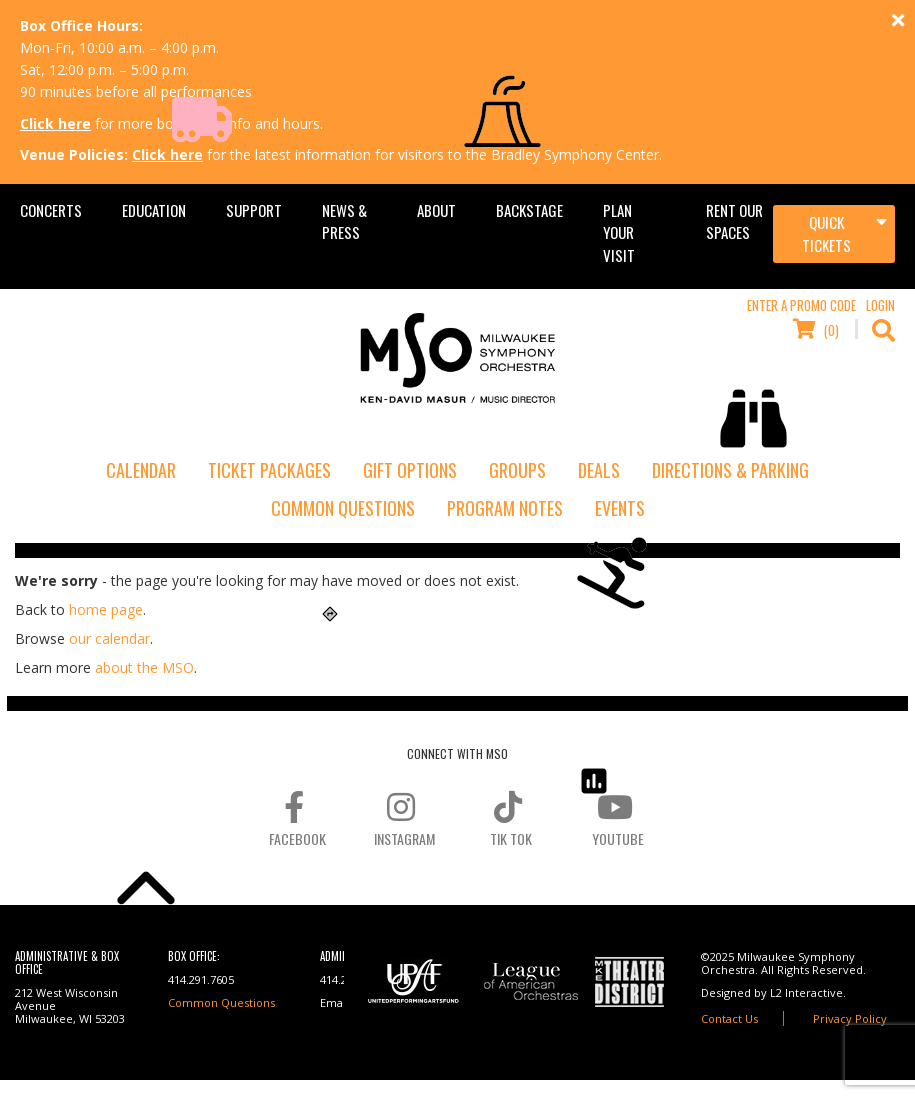 Image resolution: width=915 pixels, height=1099 pixels. I want to click on get directions to a location, so click(330, 614).